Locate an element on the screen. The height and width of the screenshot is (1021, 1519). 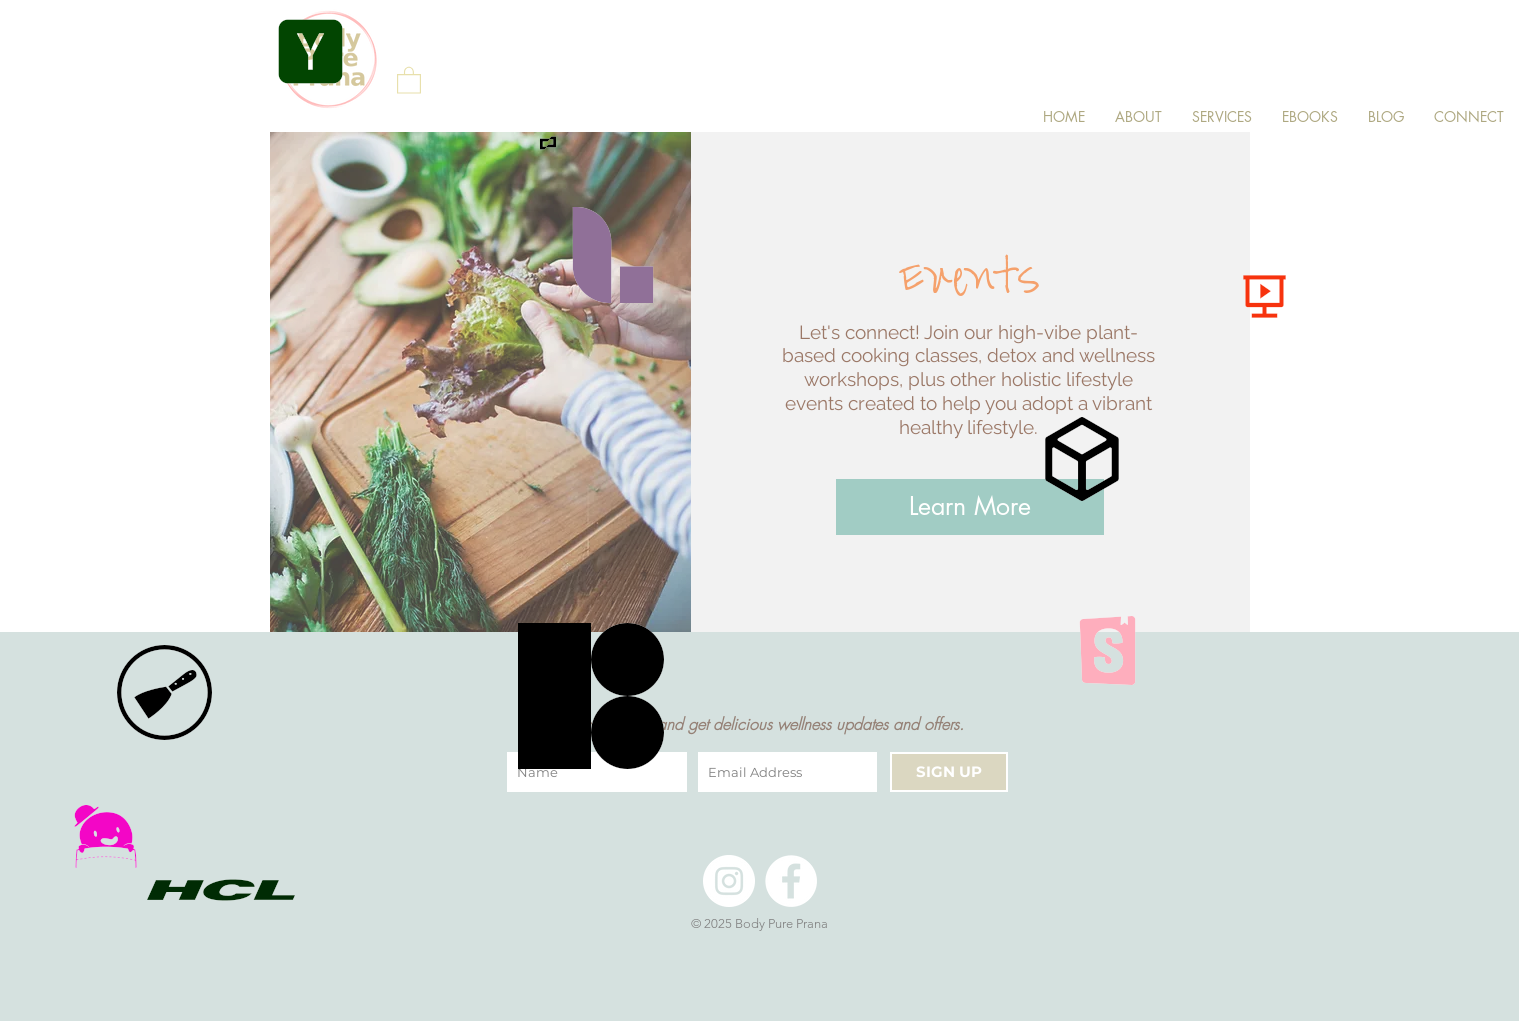
icons8 logo is located at coordinates (591, 696).